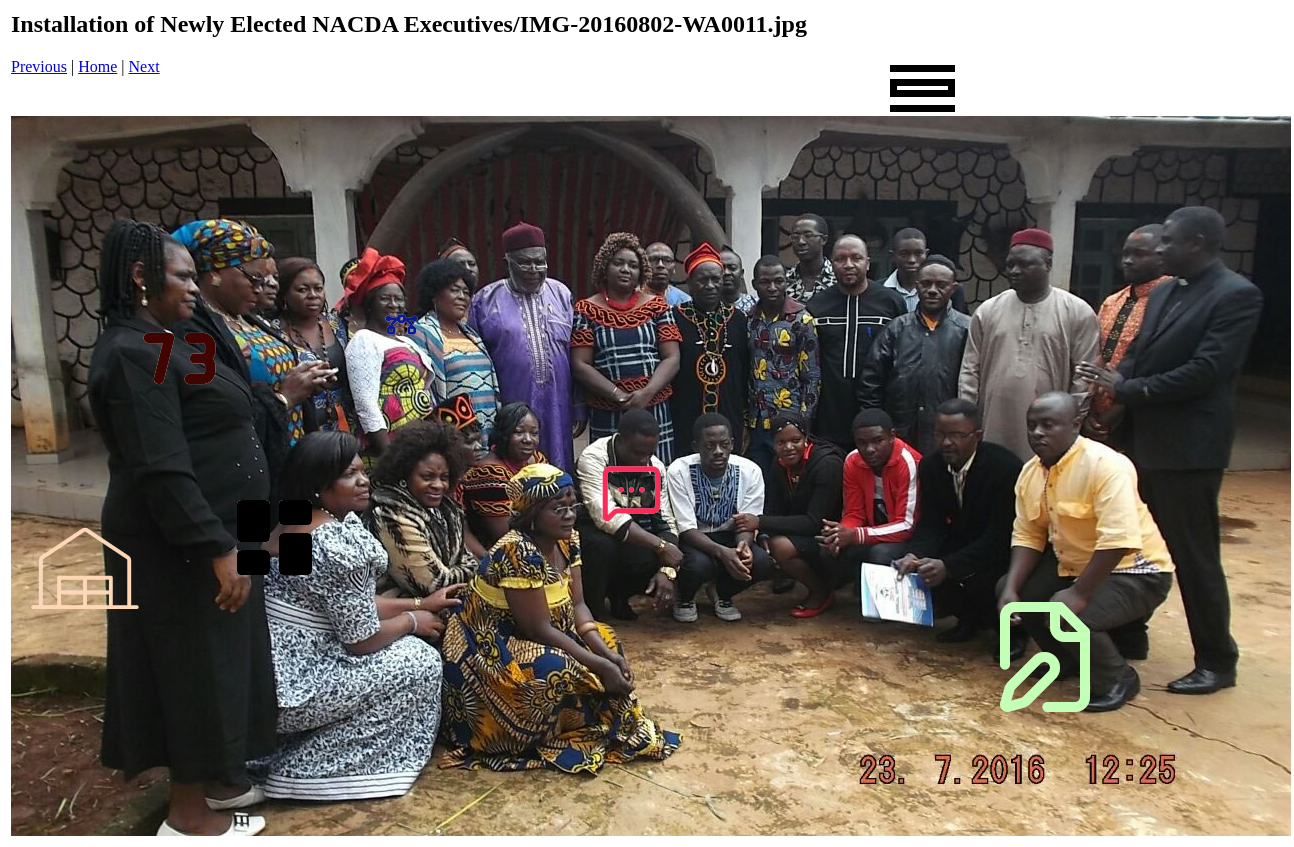 This screenshot has height=847, width=1294. What do you see at coordinates (401, 324) in the screenshot?
I see `edit vector path with bezier curve handles` at bounding box center [401, 324].